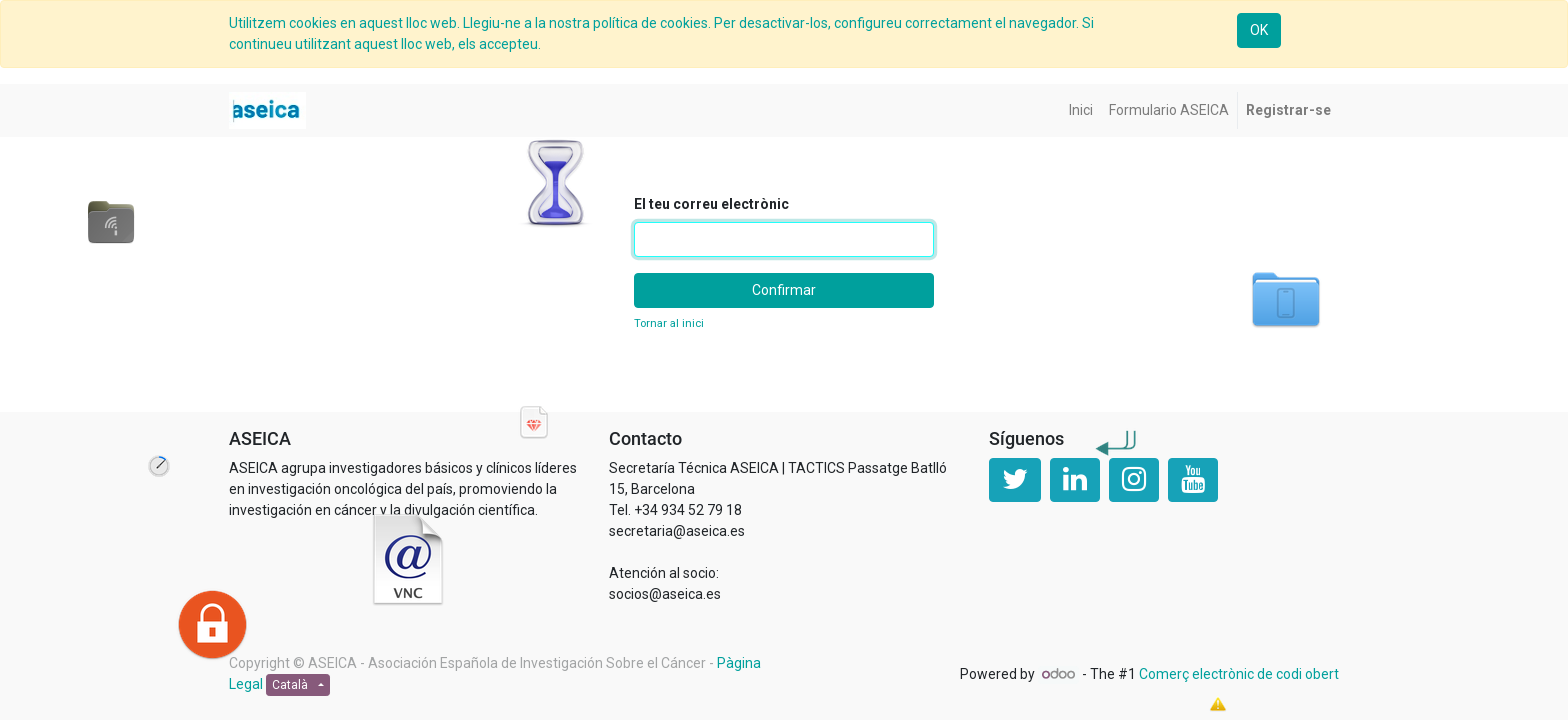 This screenshot has width=1568, height=720. What do you see at coordinates (159, 466) in the screenshot?
I see `open sysprof system profiler application` at bounding box center [159, 466].